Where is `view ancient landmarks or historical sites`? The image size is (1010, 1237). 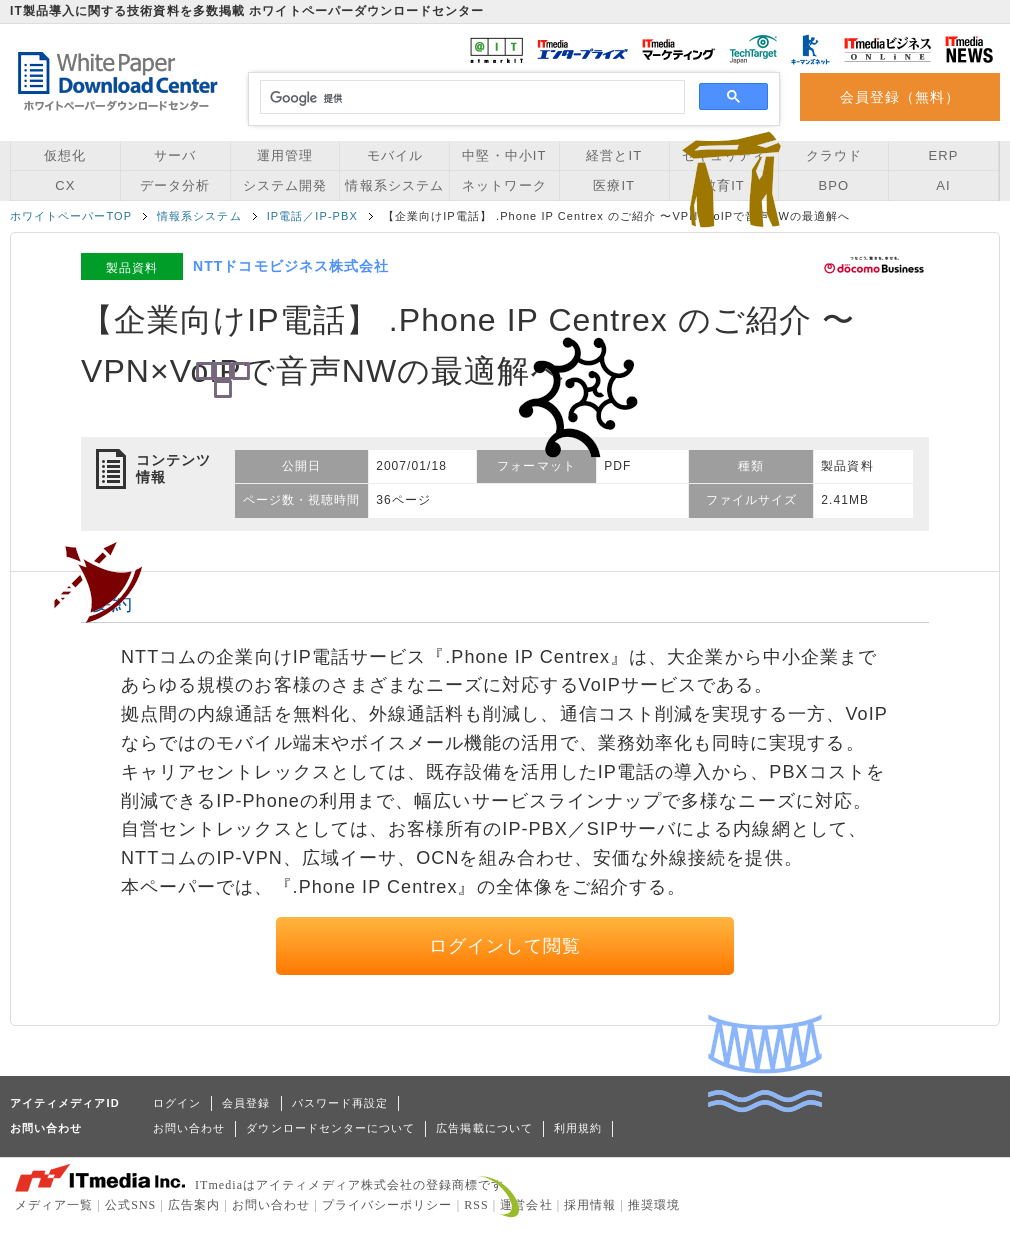 view ancient landmarks or historical sites is located at coordinates (731, 179).